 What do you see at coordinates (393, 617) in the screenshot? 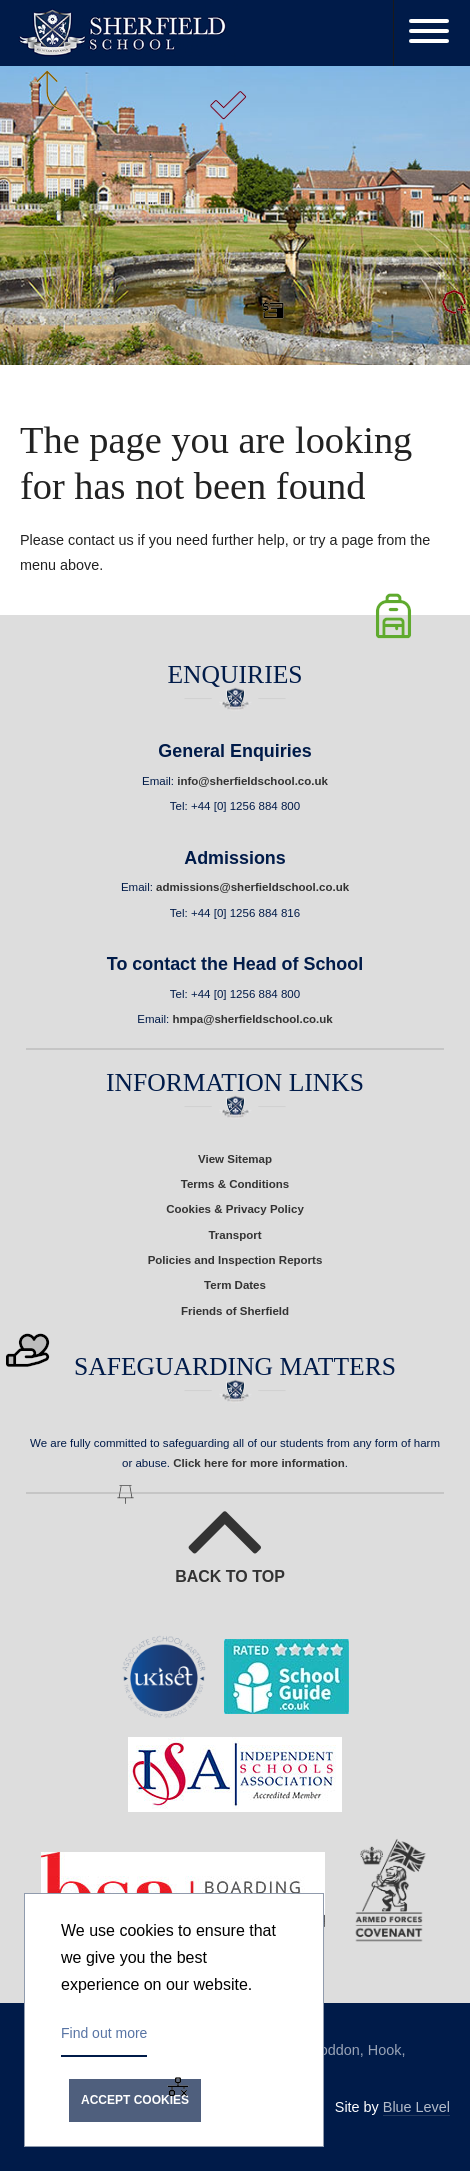
I see `access your inventory or stored items` at bounding box center [393, 617].